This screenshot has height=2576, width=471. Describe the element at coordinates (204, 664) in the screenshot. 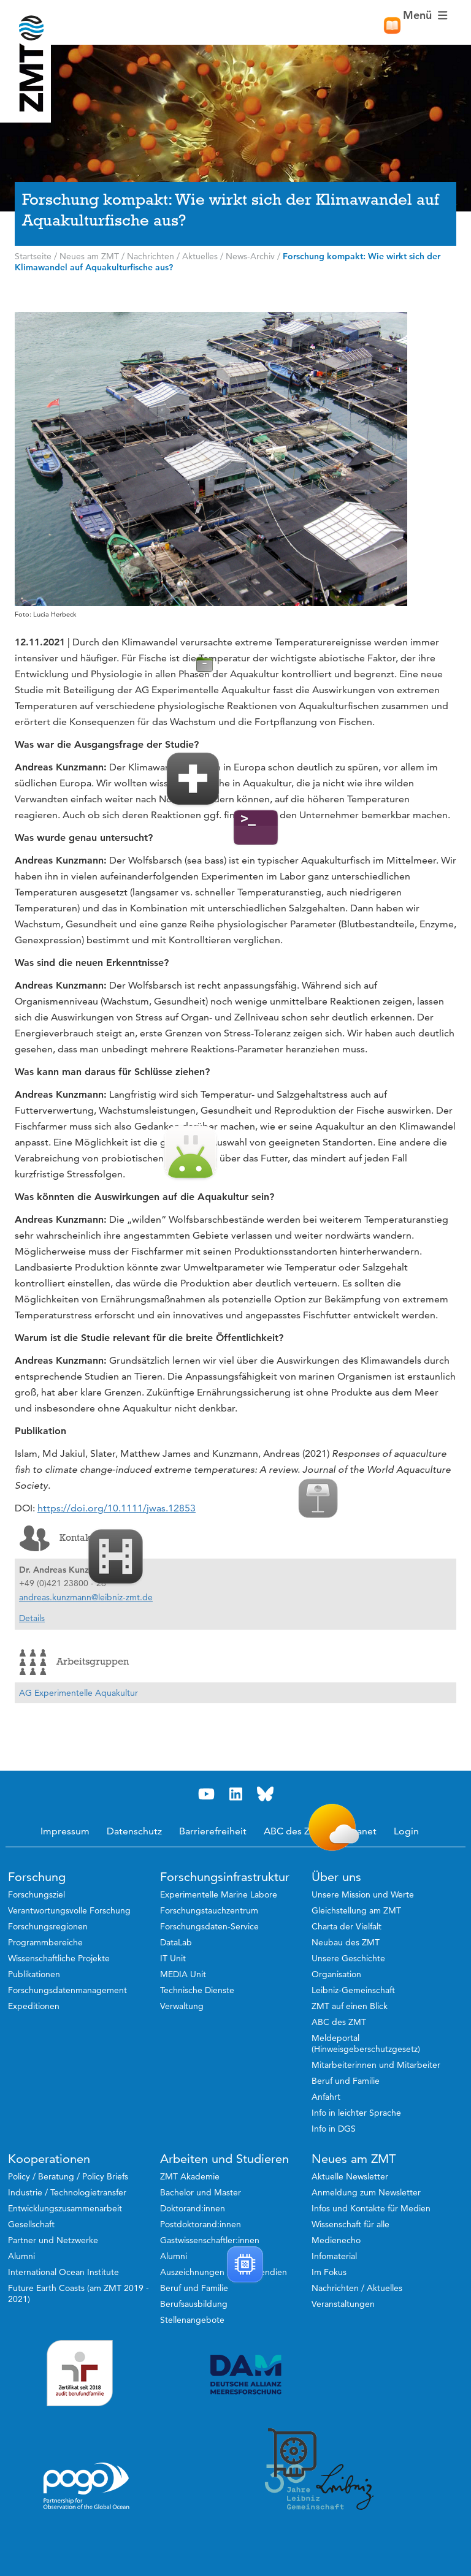

I see `open the file manager` at that location.